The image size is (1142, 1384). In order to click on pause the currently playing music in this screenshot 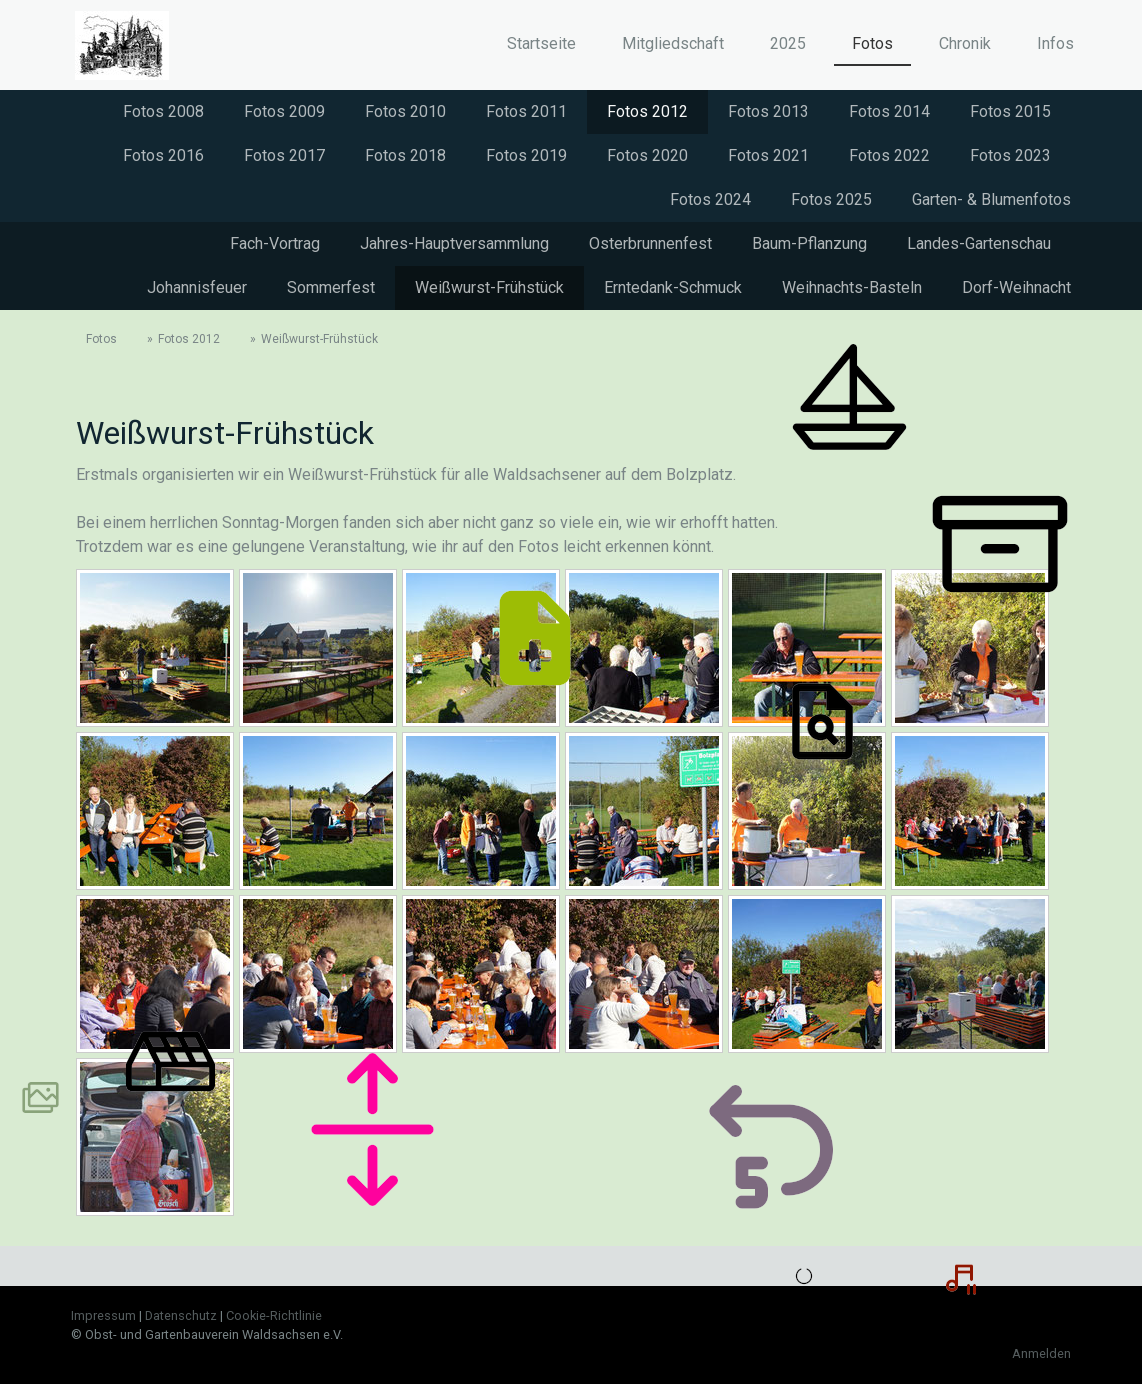, I will do `click(961, 1278)`.